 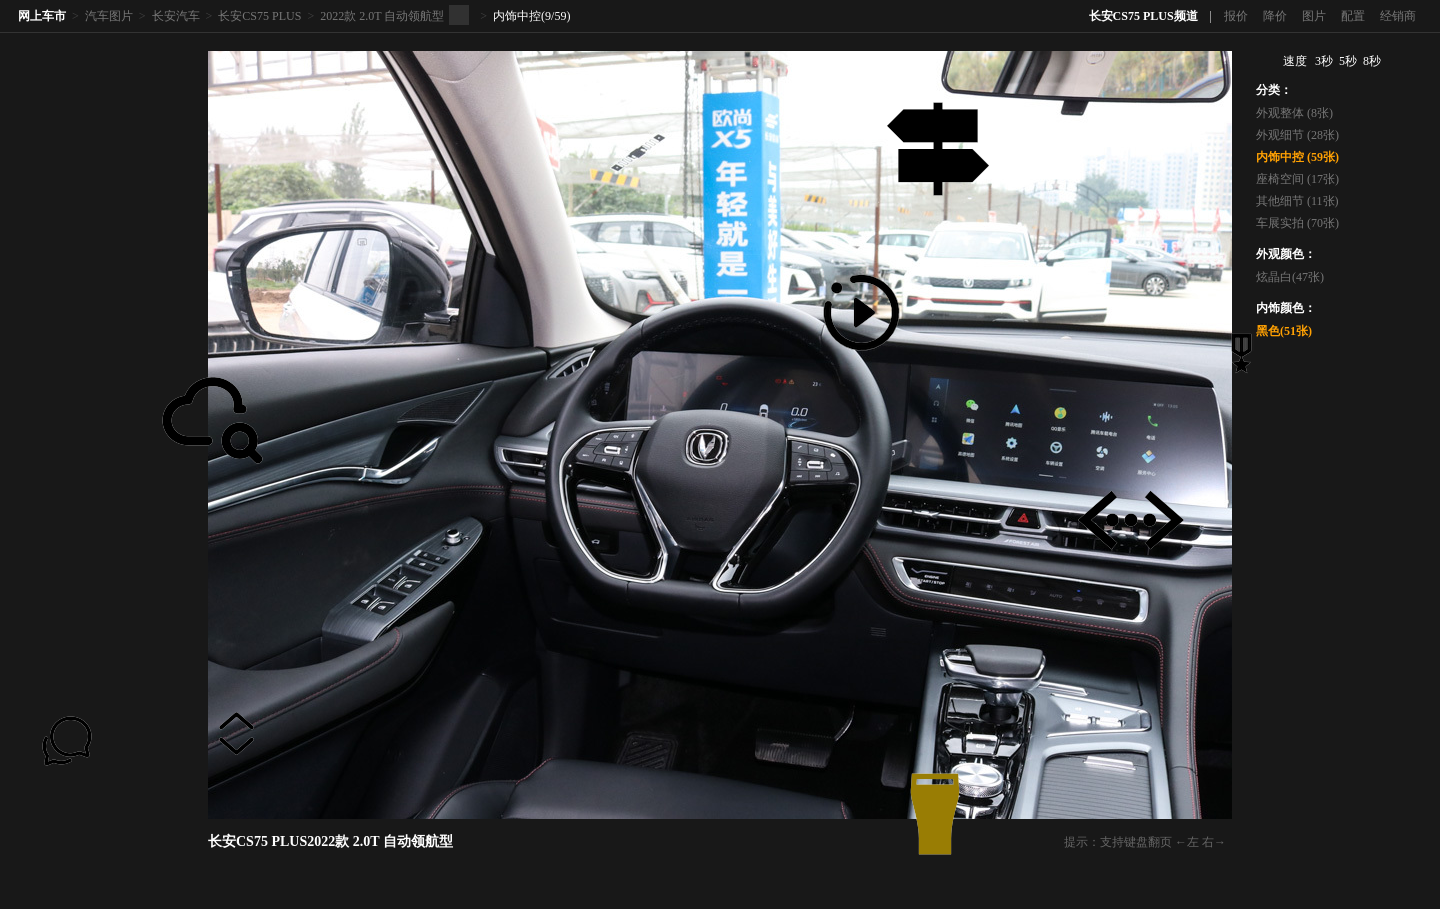 What do you see at coordinates (1241, 353) in the screenshot?
I see `view achievements or badges earned` at bounding box center [1241, 353].